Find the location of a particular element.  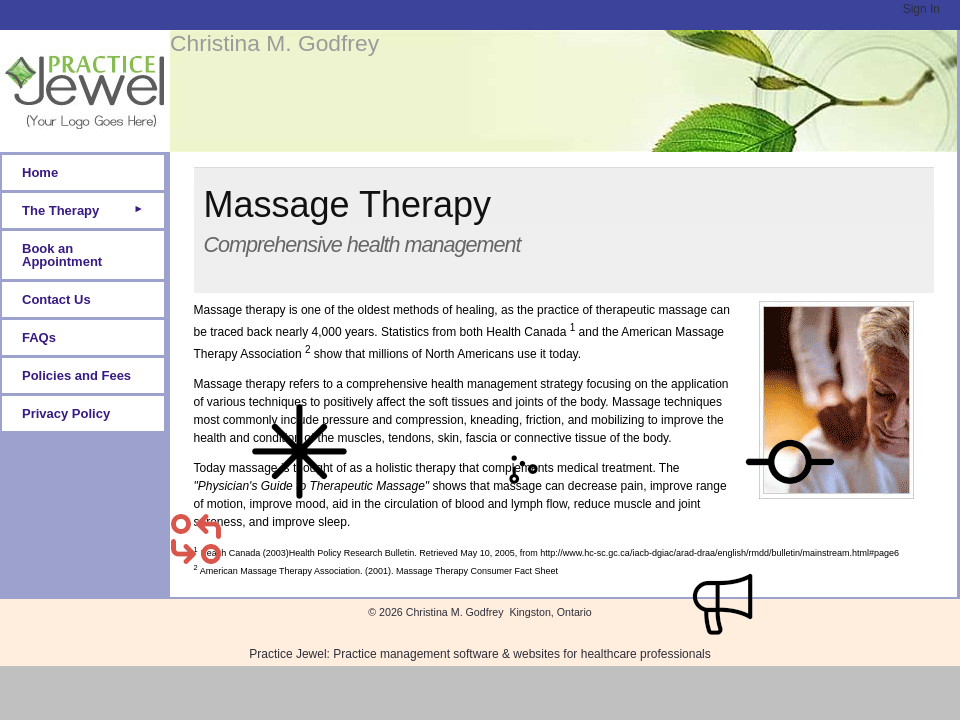

transform or convert selected object is located at coordinates (196, 539).